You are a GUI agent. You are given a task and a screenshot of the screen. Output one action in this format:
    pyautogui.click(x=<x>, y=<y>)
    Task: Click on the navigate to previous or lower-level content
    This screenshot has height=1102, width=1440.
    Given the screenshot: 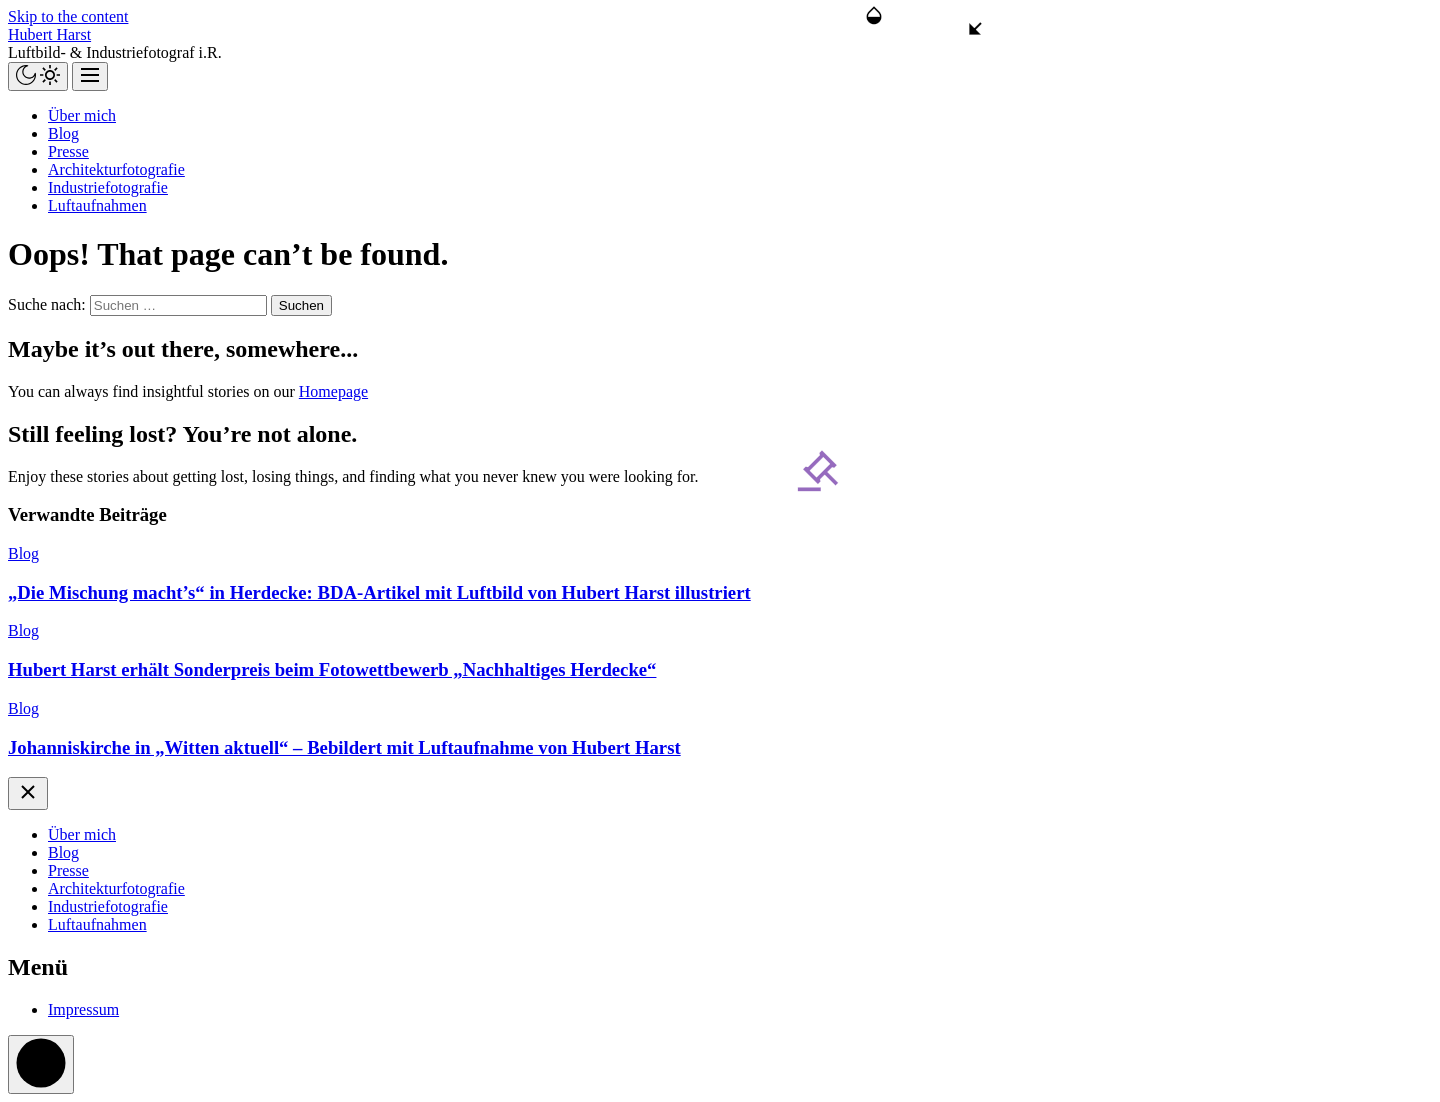 What is the action you would take?
    pyautogui.click(x=975, y=28)
    